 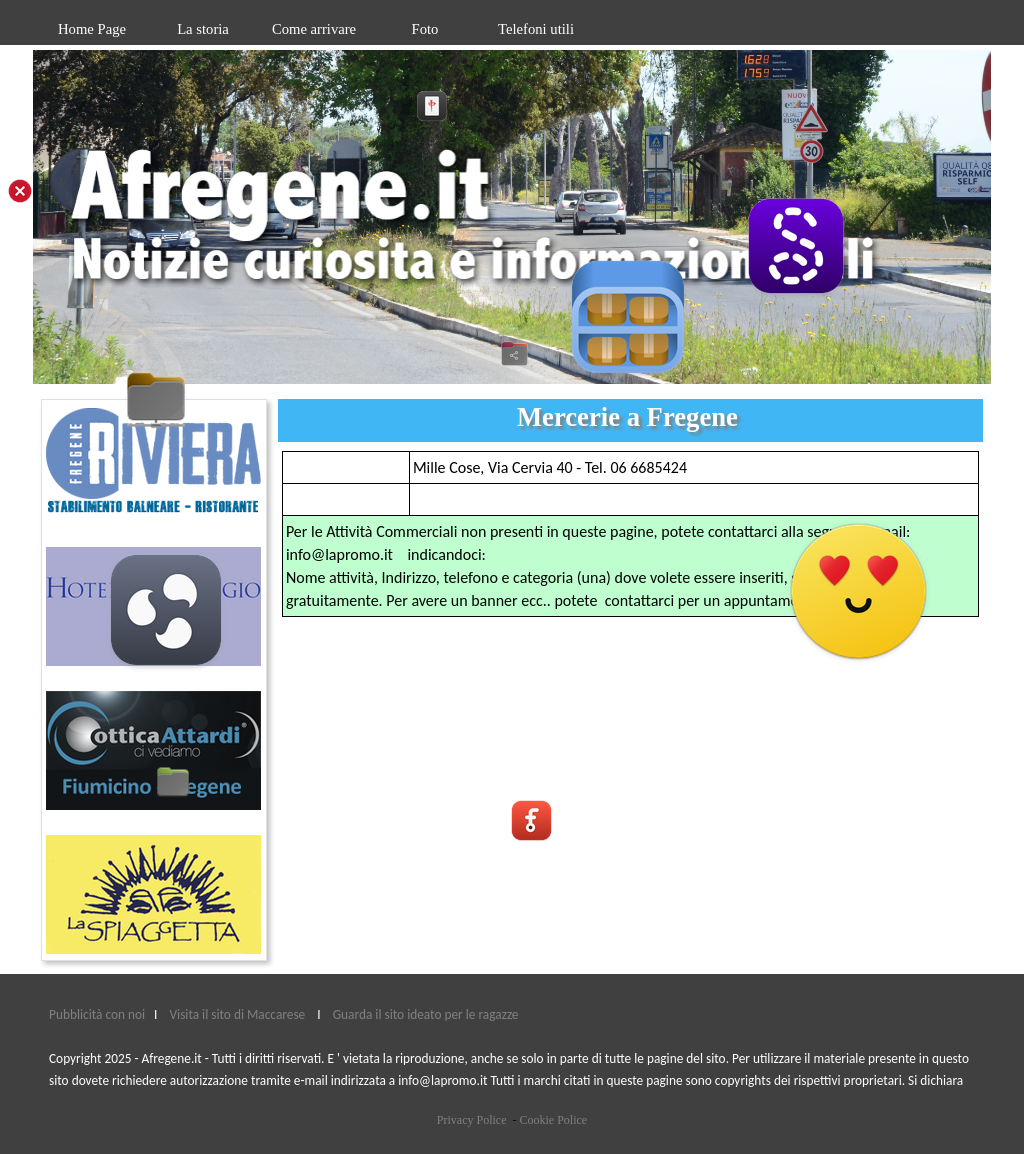 What do you see at coordinates (858, 591) in the screenshot?
I see `open the Socialize social networking app` at bounding box center [858, 591].